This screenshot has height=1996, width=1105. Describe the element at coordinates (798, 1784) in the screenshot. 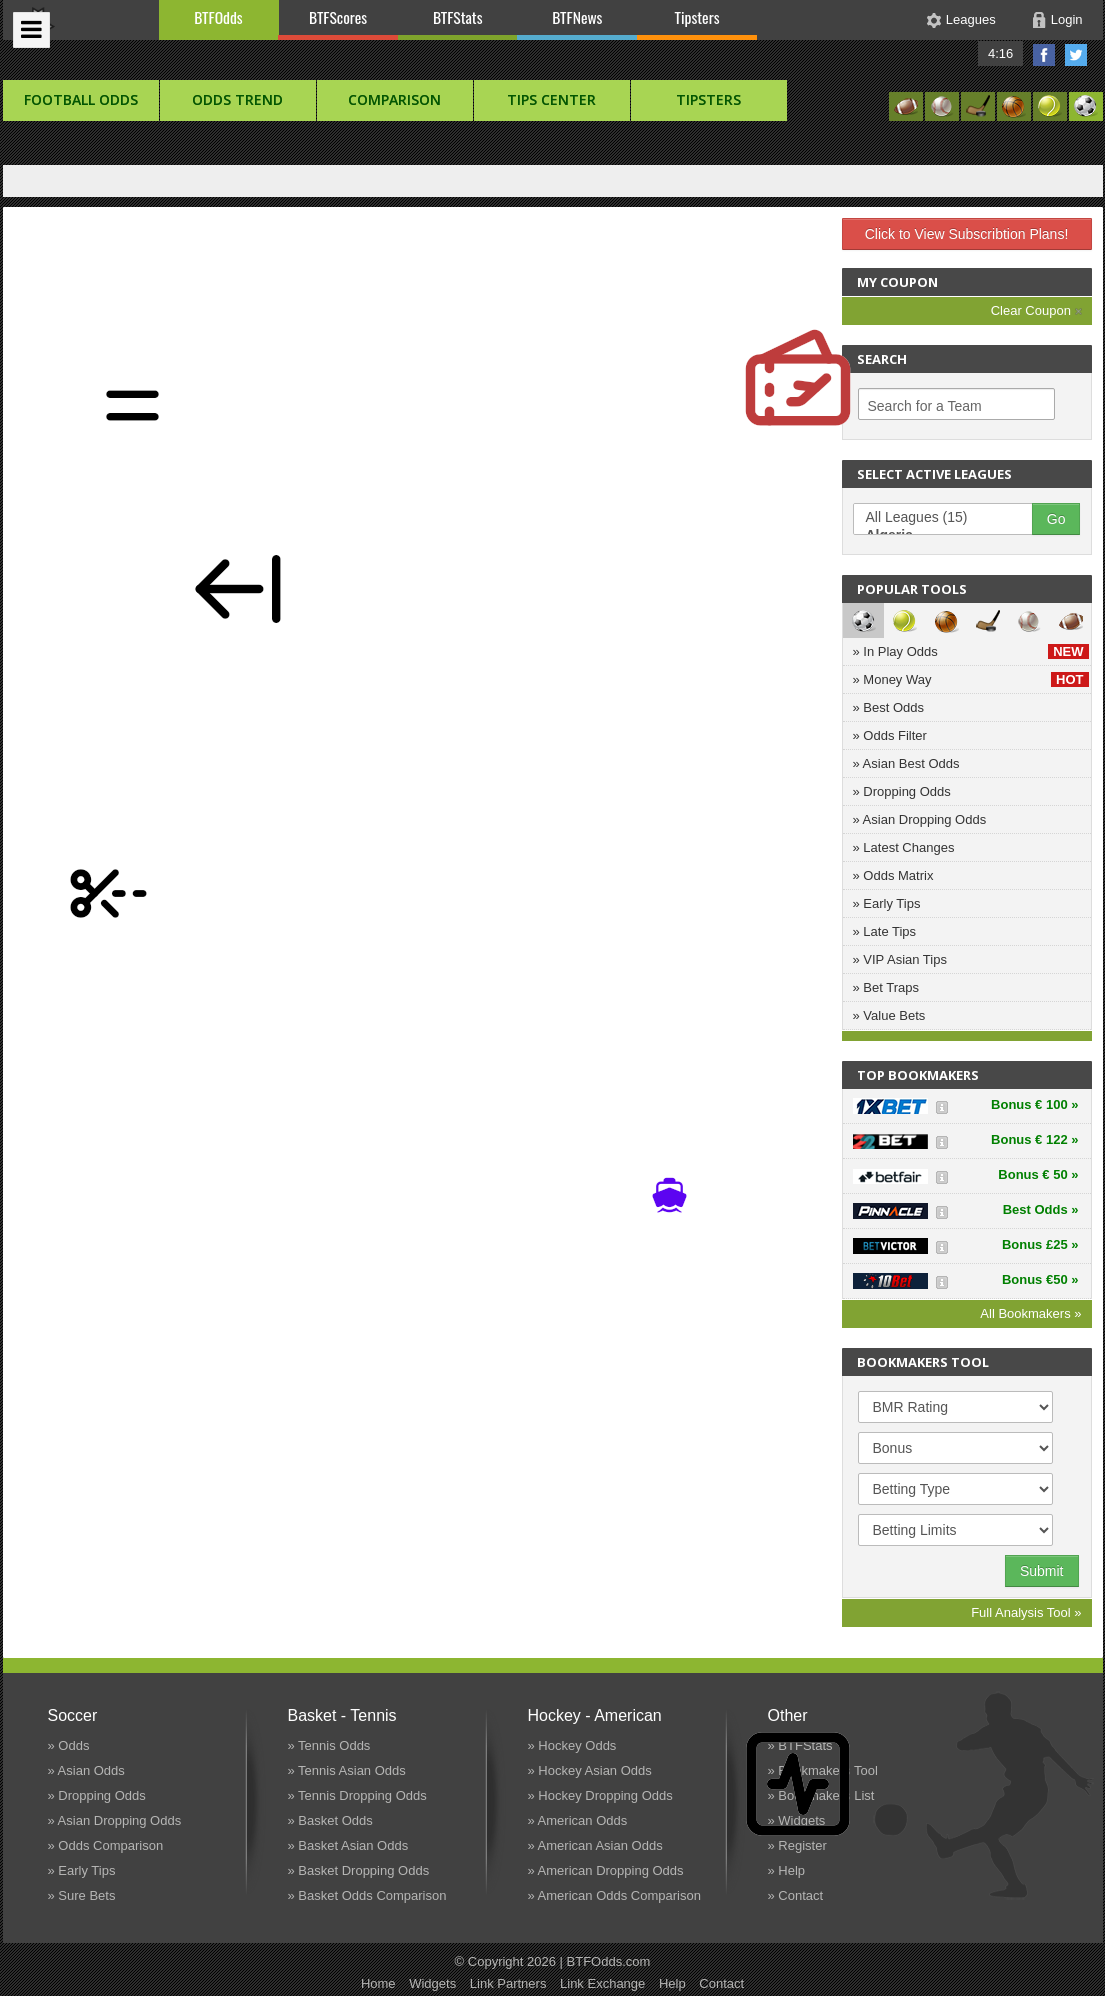

I see `view activity or system status` at that location.